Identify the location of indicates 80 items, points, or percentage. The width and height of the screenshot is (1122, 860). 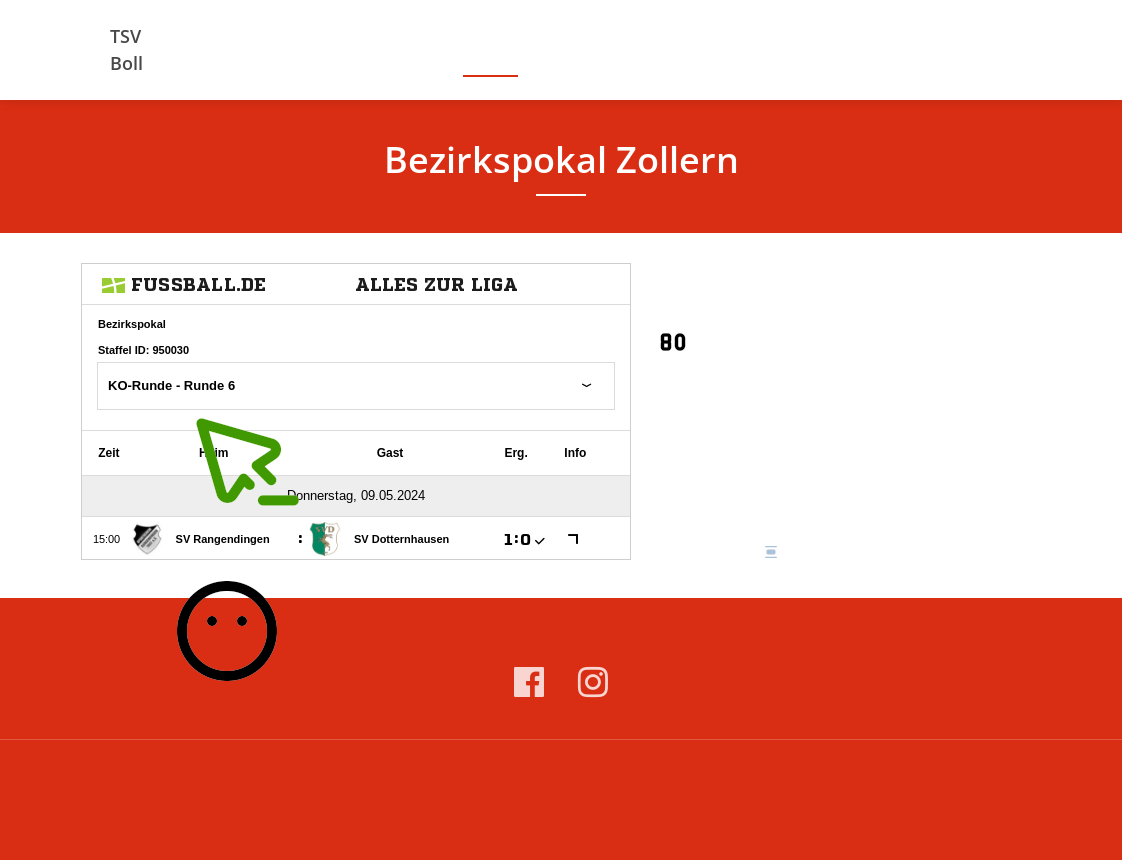
(673, 342).